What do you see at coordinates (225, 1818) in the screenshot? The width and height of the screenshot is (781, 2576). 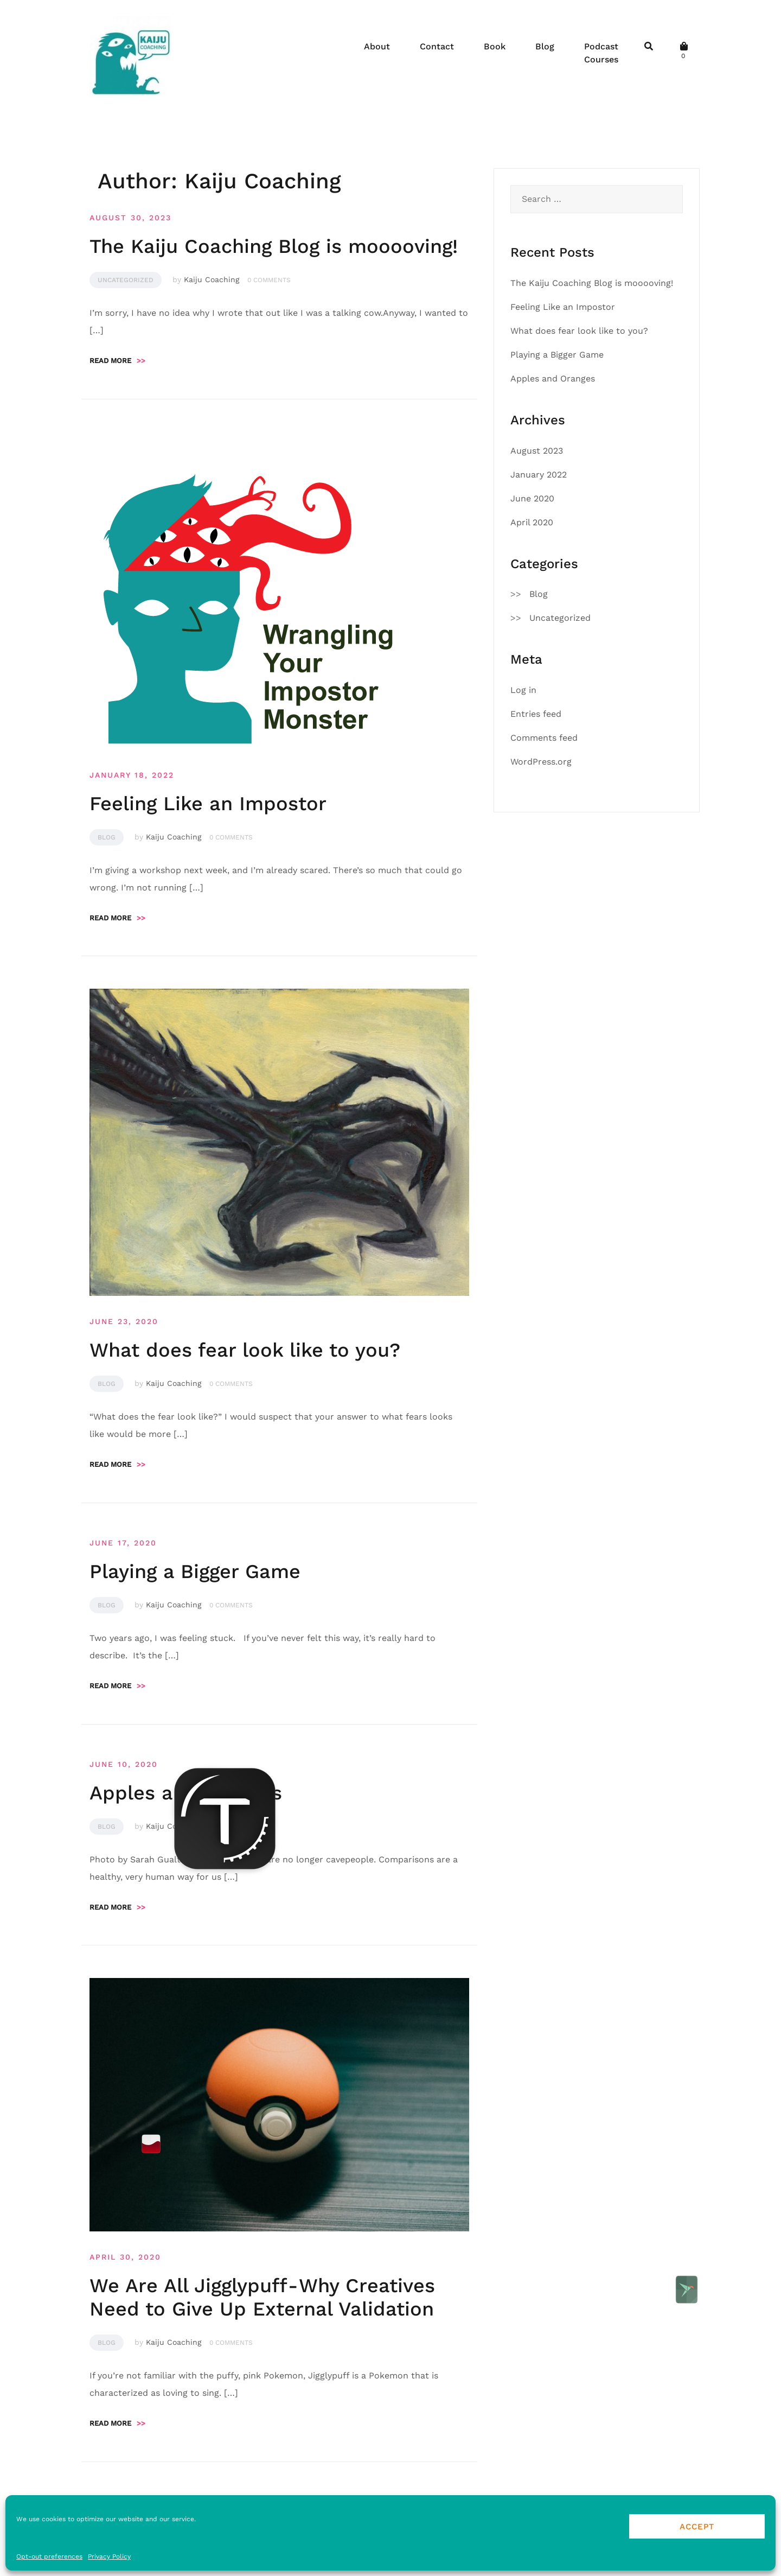 I see `launch the Thrive game launcher` at bounding box center [225, 1818].